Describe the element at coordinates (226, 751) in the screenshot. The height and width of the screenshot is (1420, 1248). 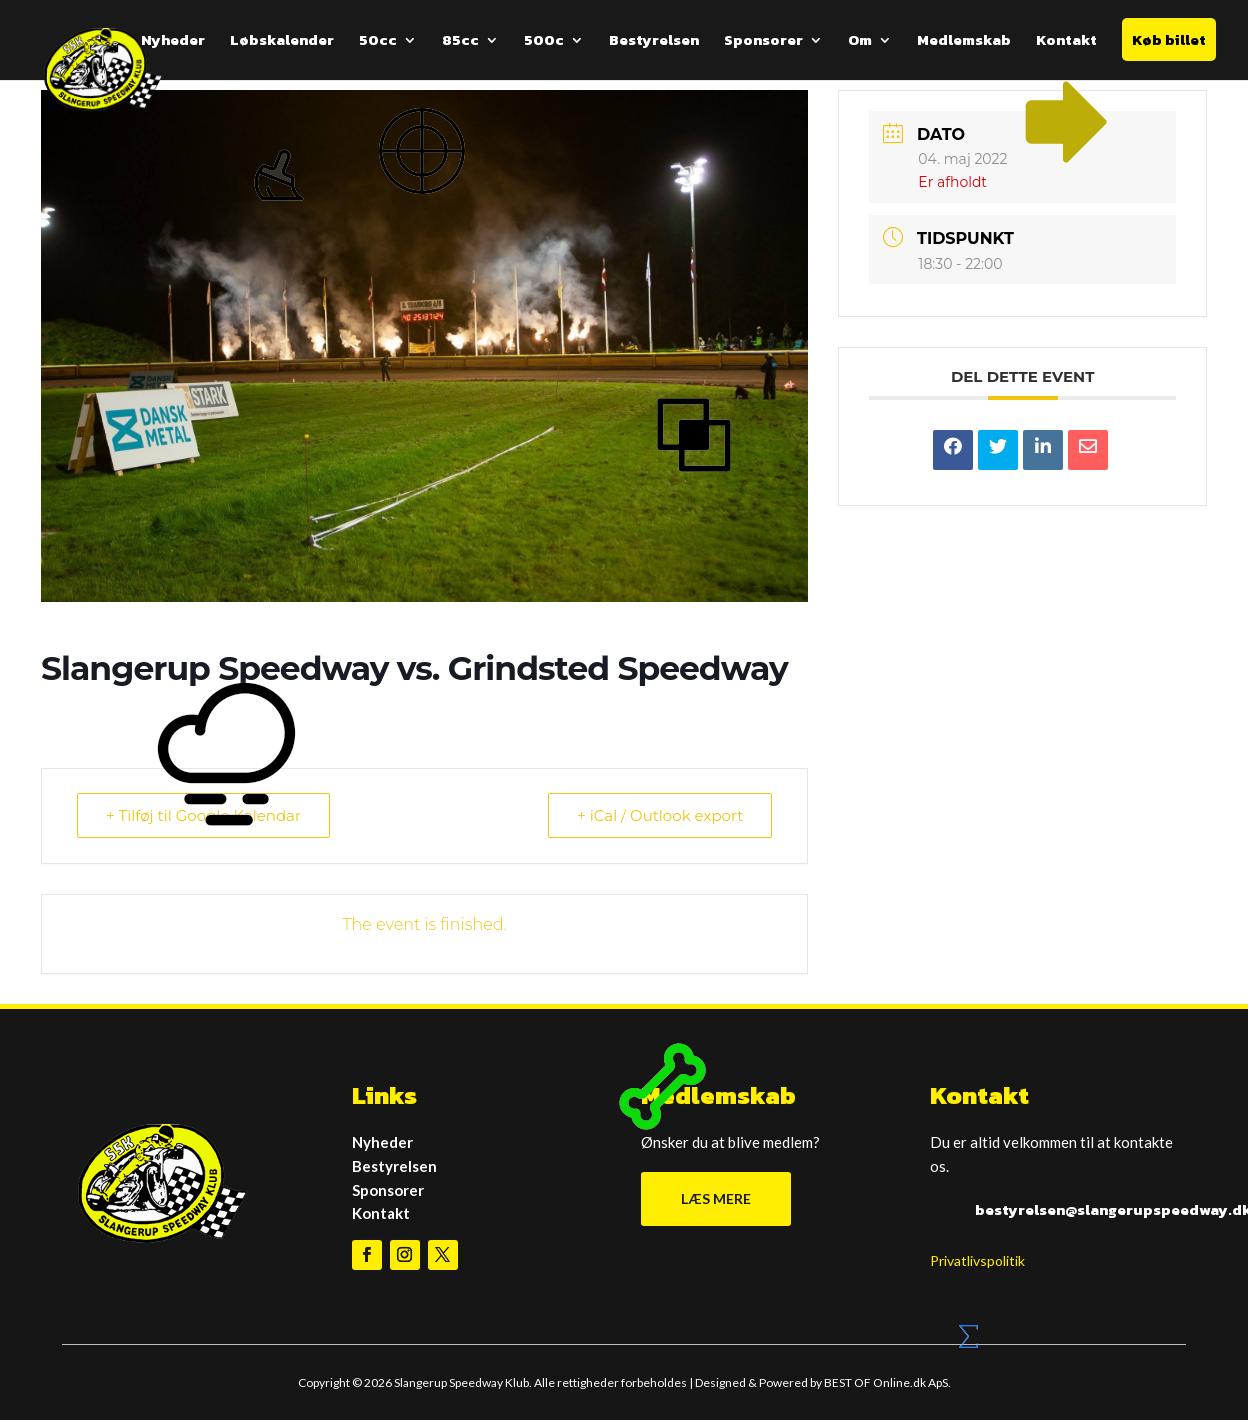
I see `indicates foggy weather conditions` at that location.